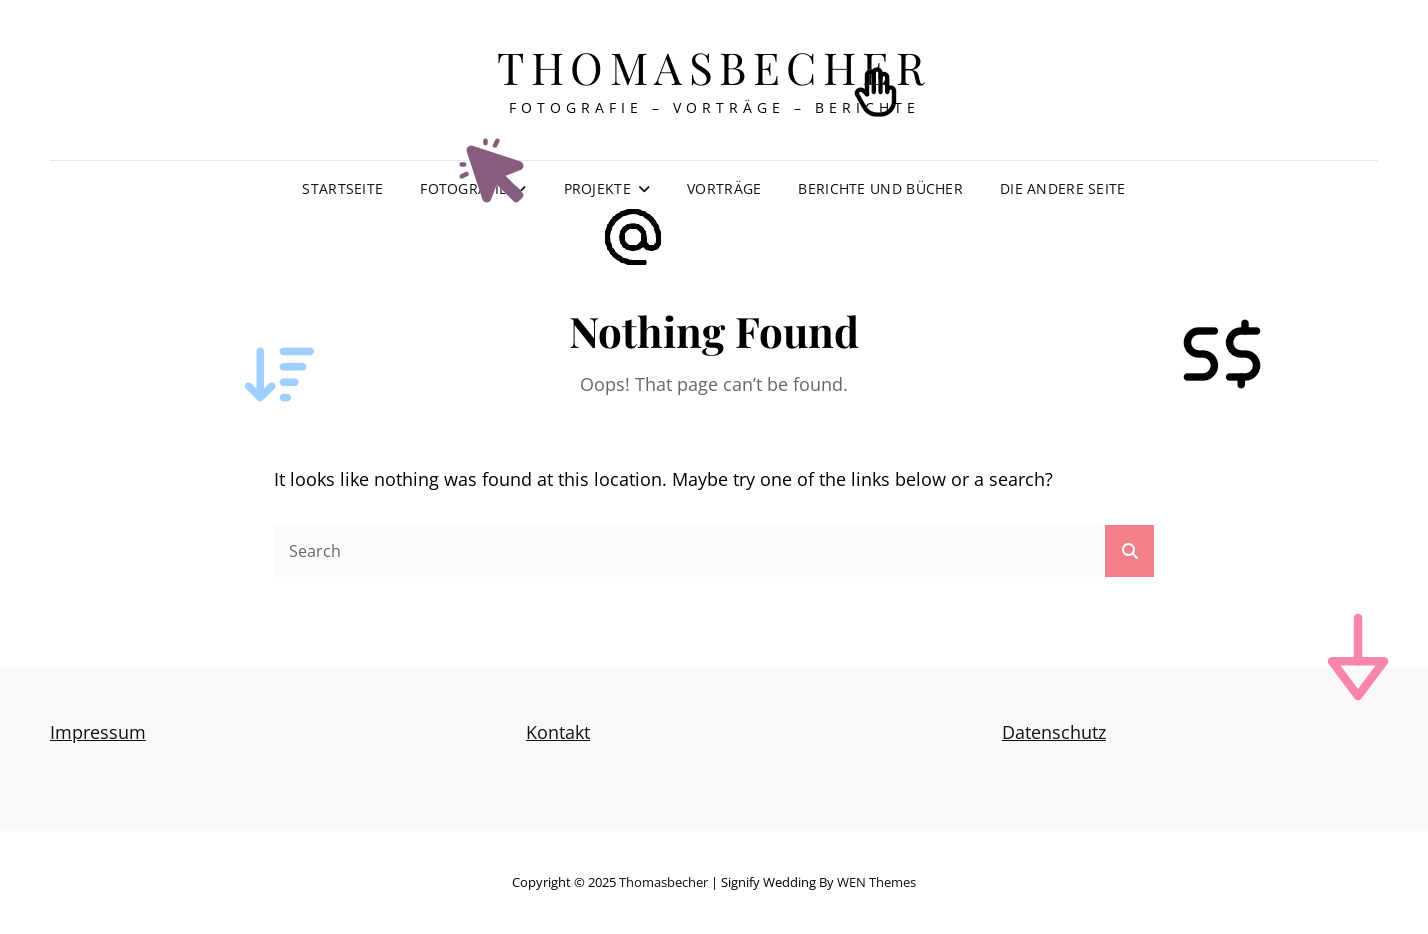 This screenshot has height=934, width=1428. What do you see at coordinates (279, 374) in the screenshot?
I see `sort items from largest to smallest` at bounding box center [279, 374].